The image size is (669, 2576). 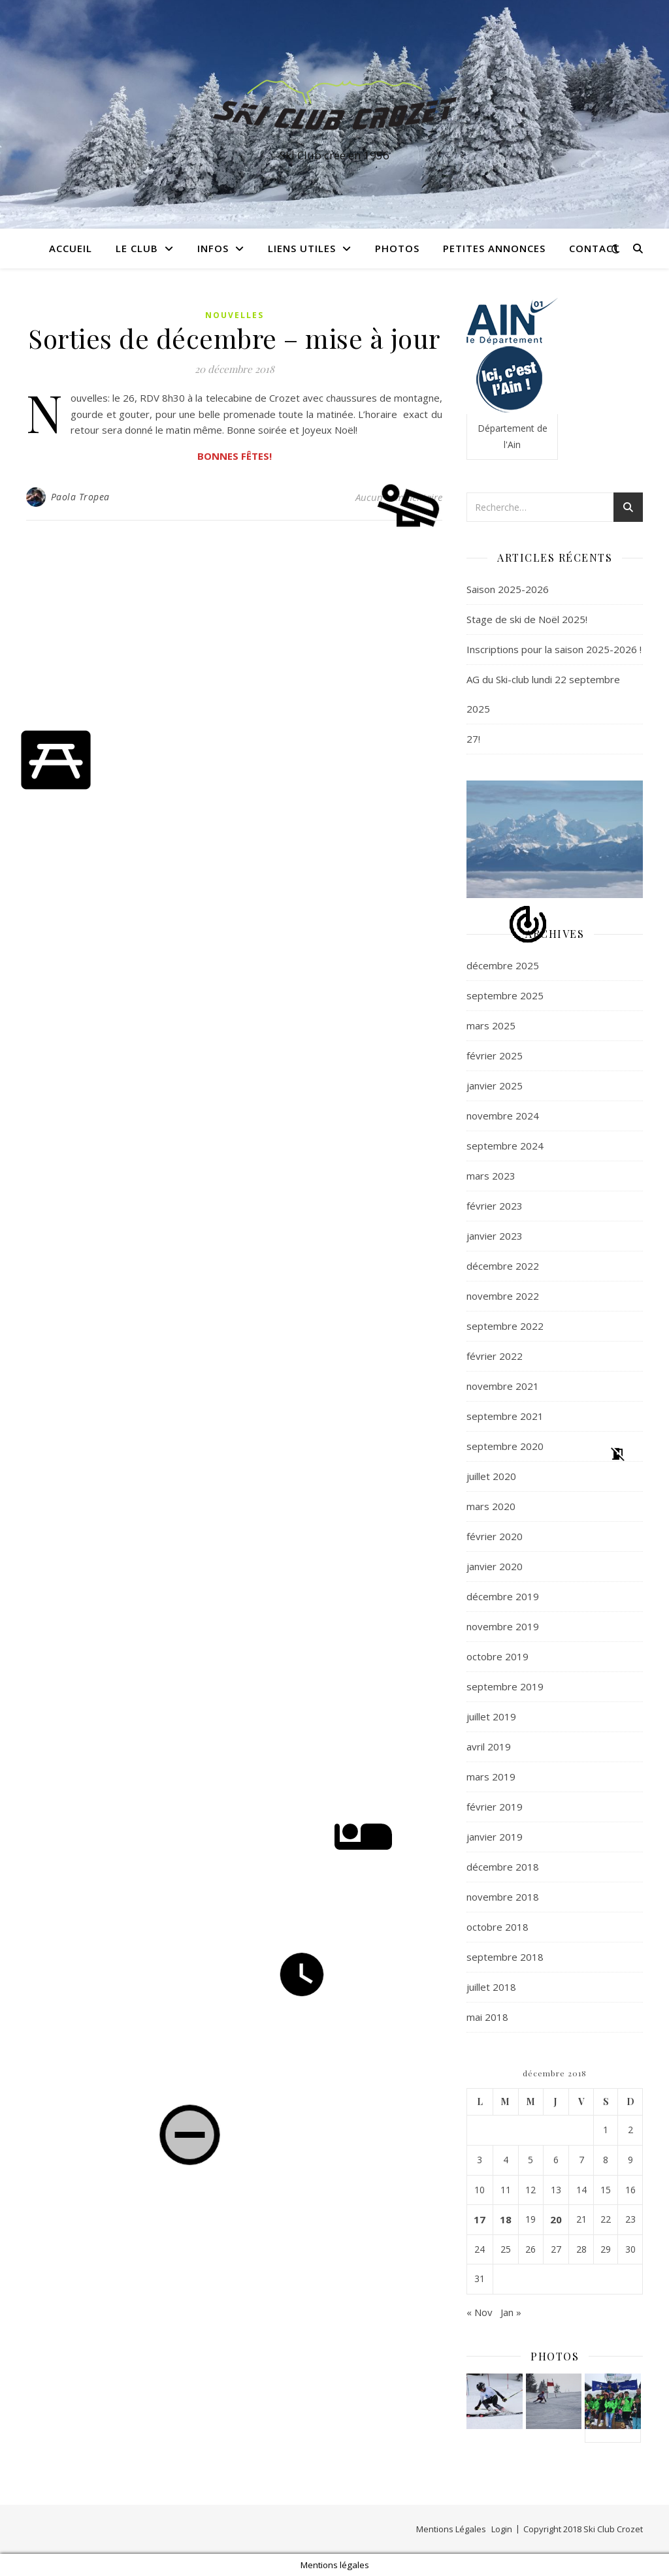 I want to click on view watch later playlist, so click(x=302, y=1974).